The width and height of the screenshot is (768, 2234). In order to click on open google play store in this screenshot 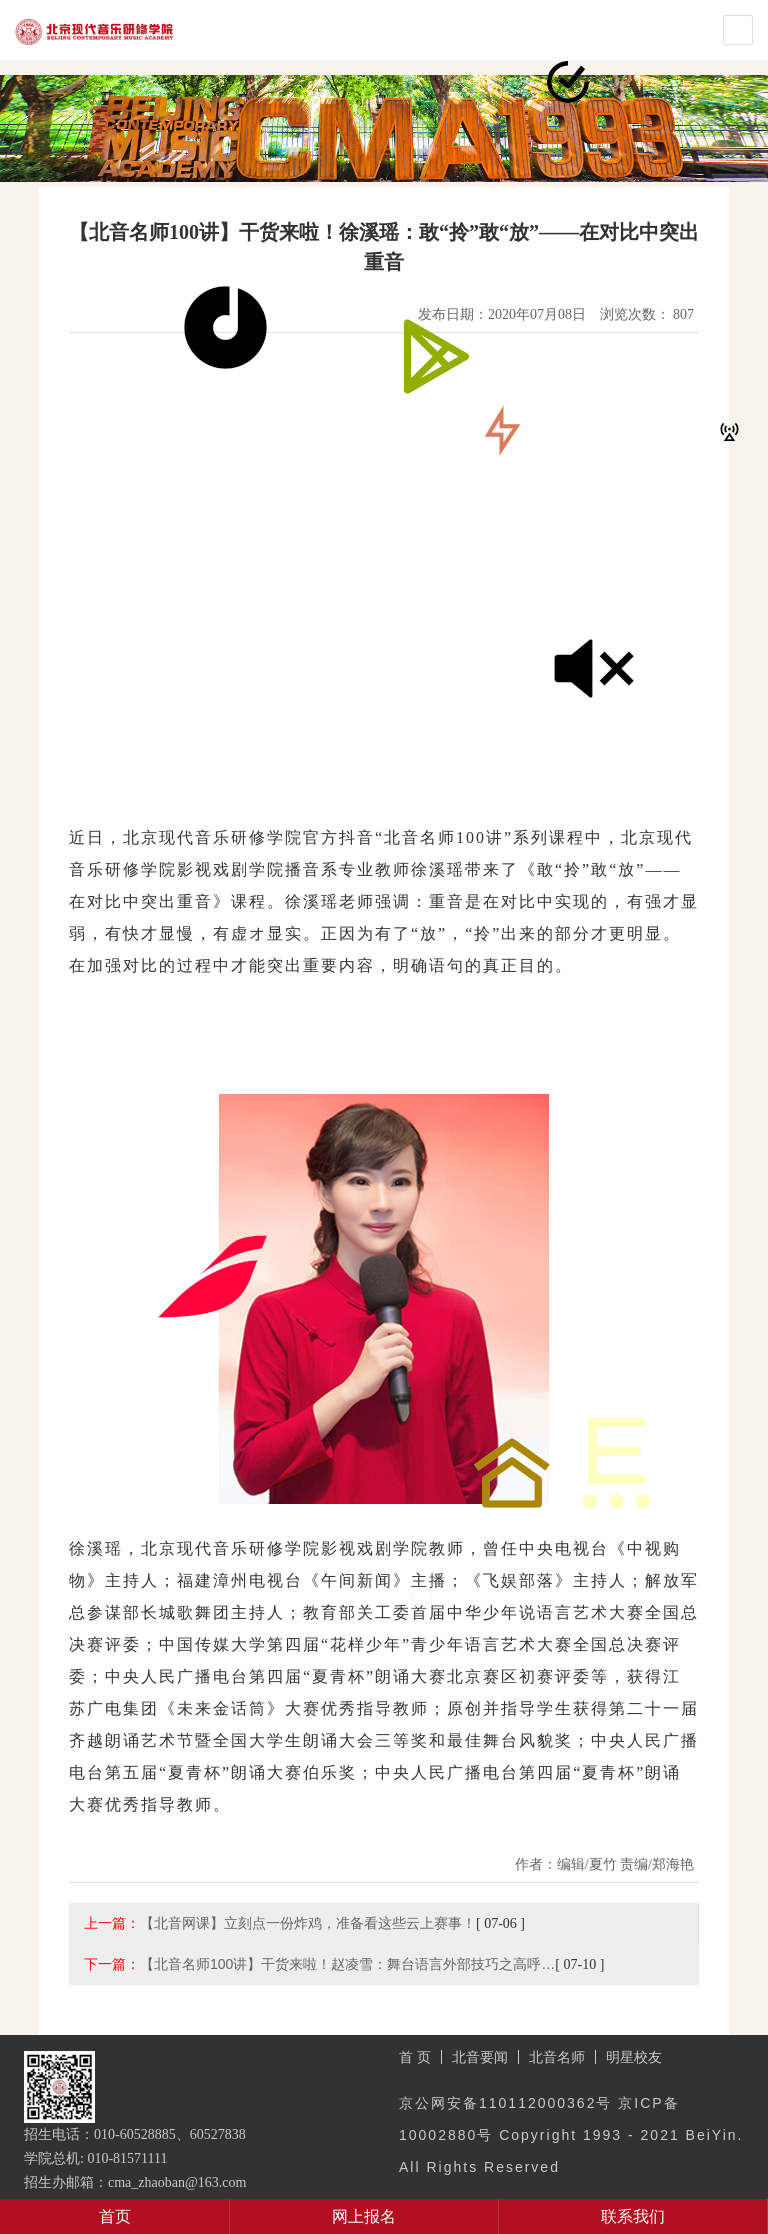, I will do `click(436, 356)`.